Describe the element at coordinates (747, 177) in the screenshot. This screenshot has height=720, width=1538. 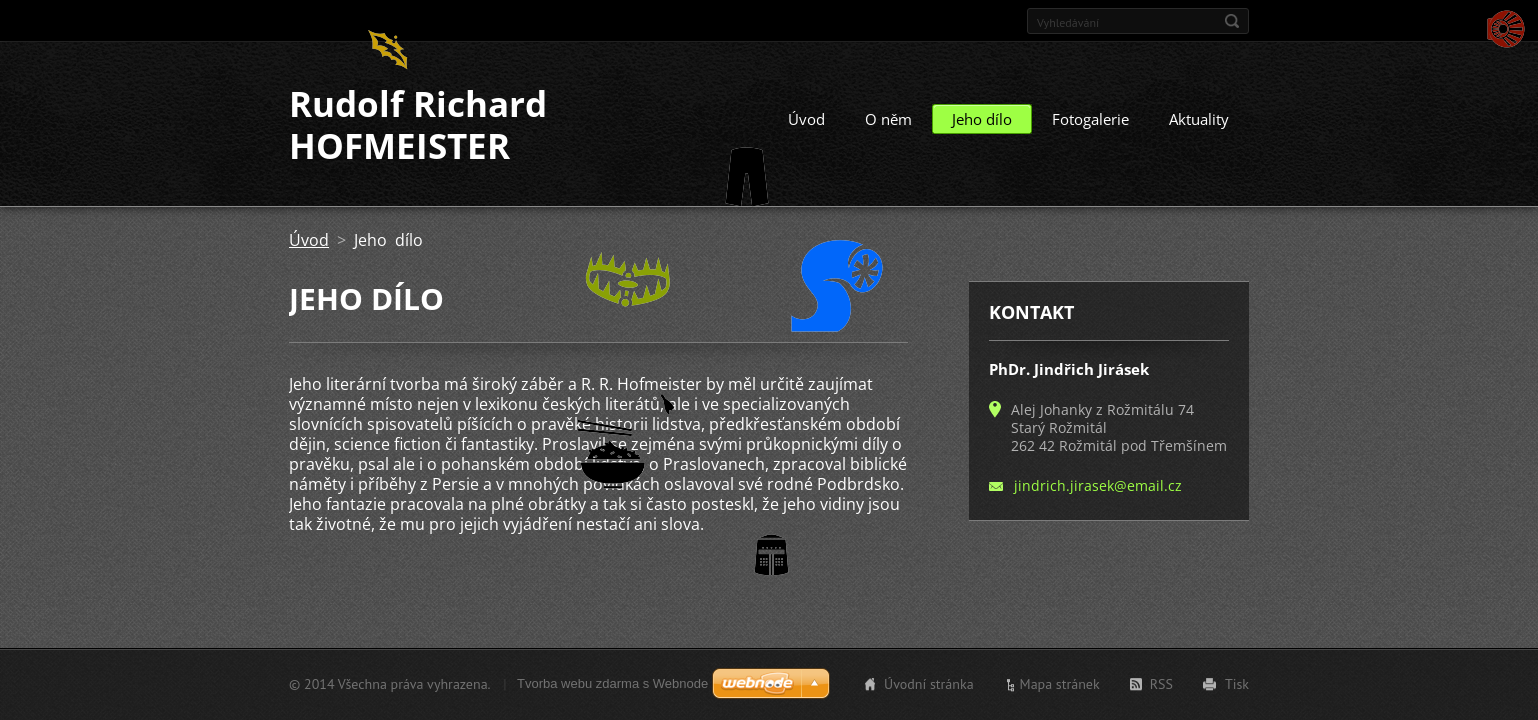
I see `browse pants or trousers in a clothing app` at that location.